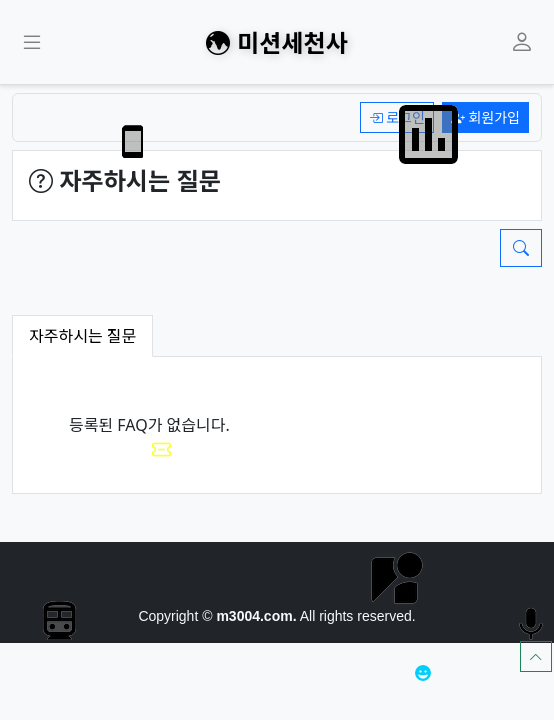 The image size is (554, 720). Describe the element at coordinates (161, 449) in the screenshot. I see `remove a ticket from your collection` at that location.